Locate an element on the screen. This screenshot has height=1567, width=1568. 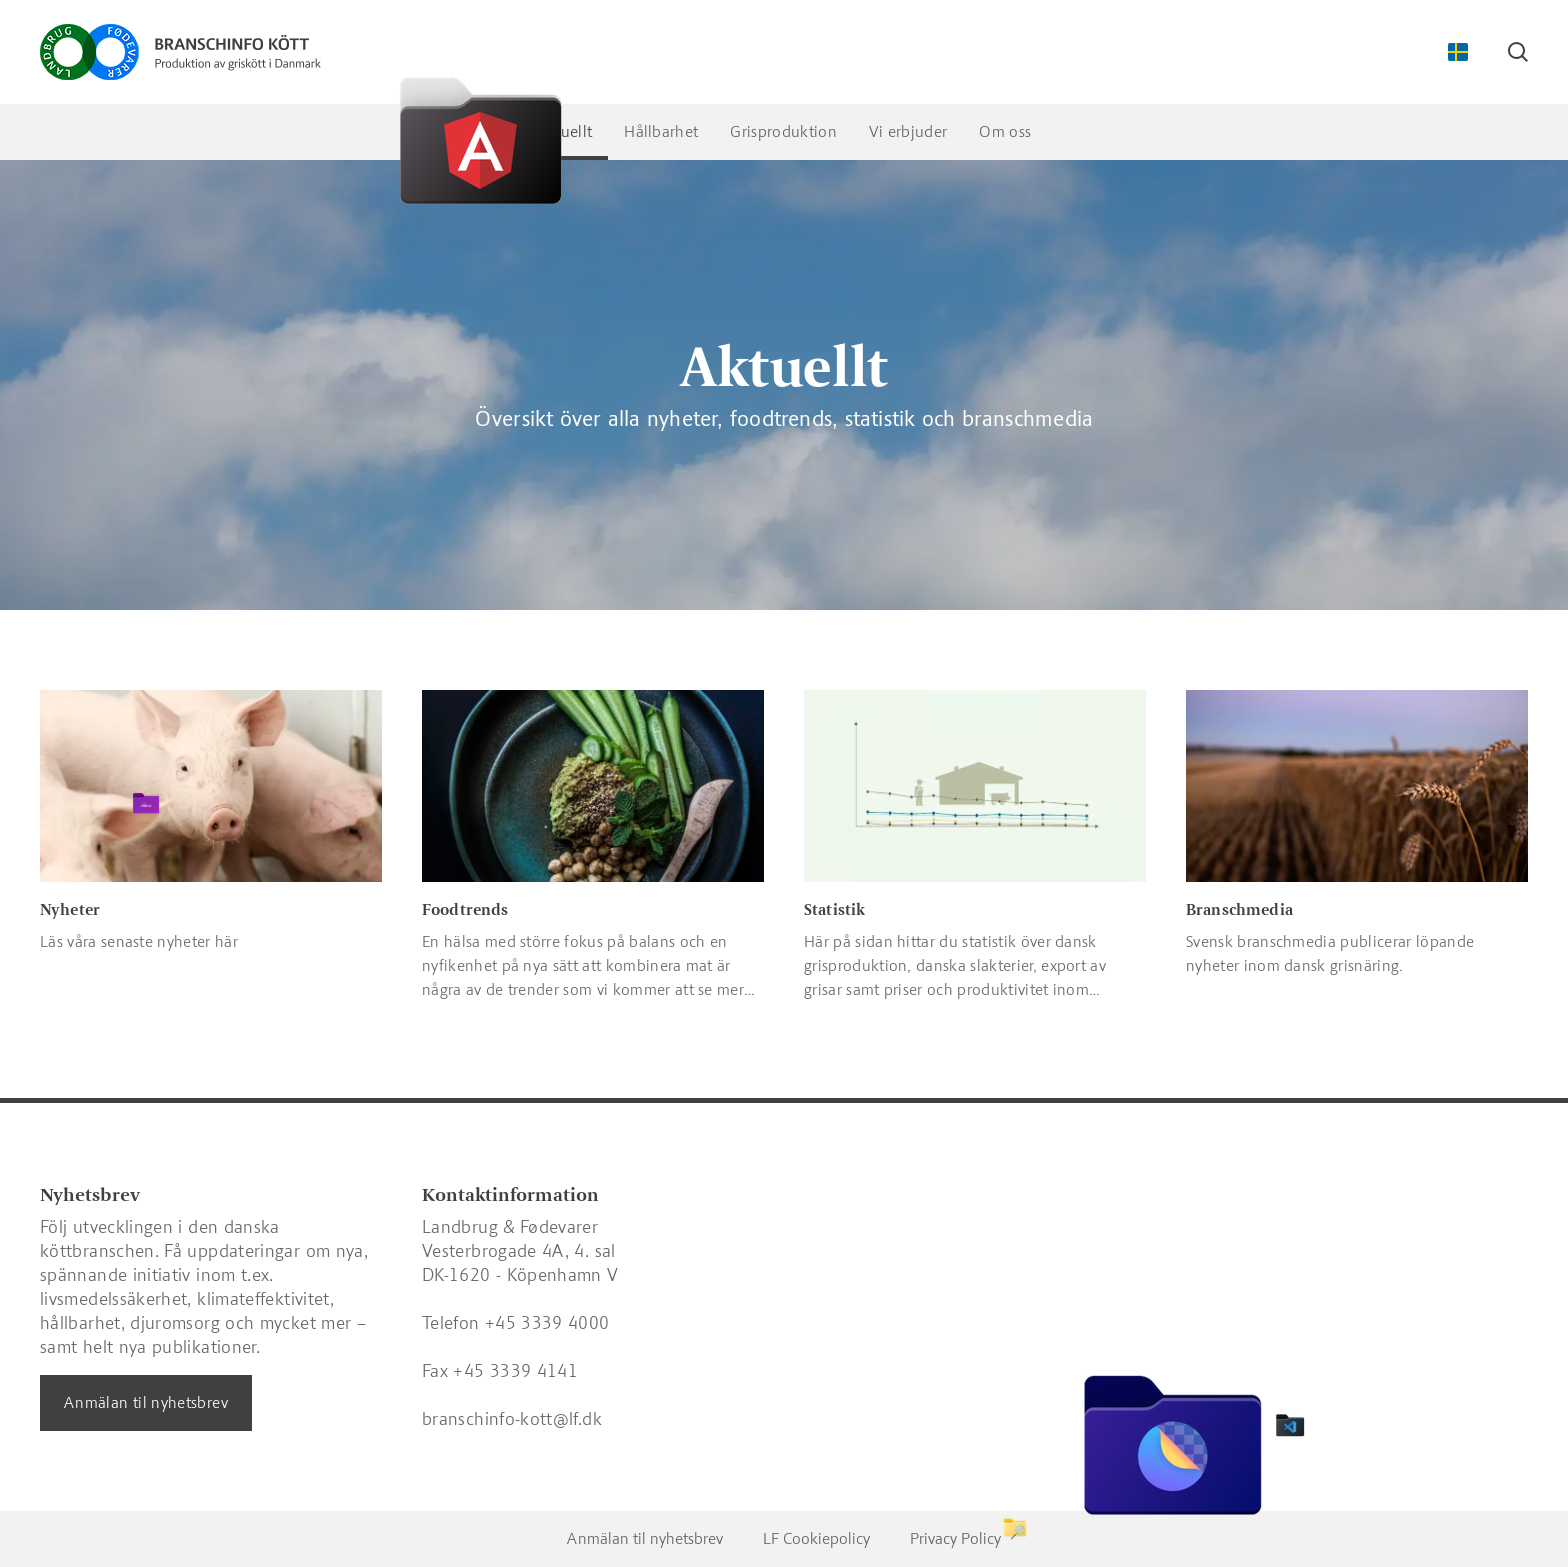
open android lollipop system folder is located at coordinates (146, 804).